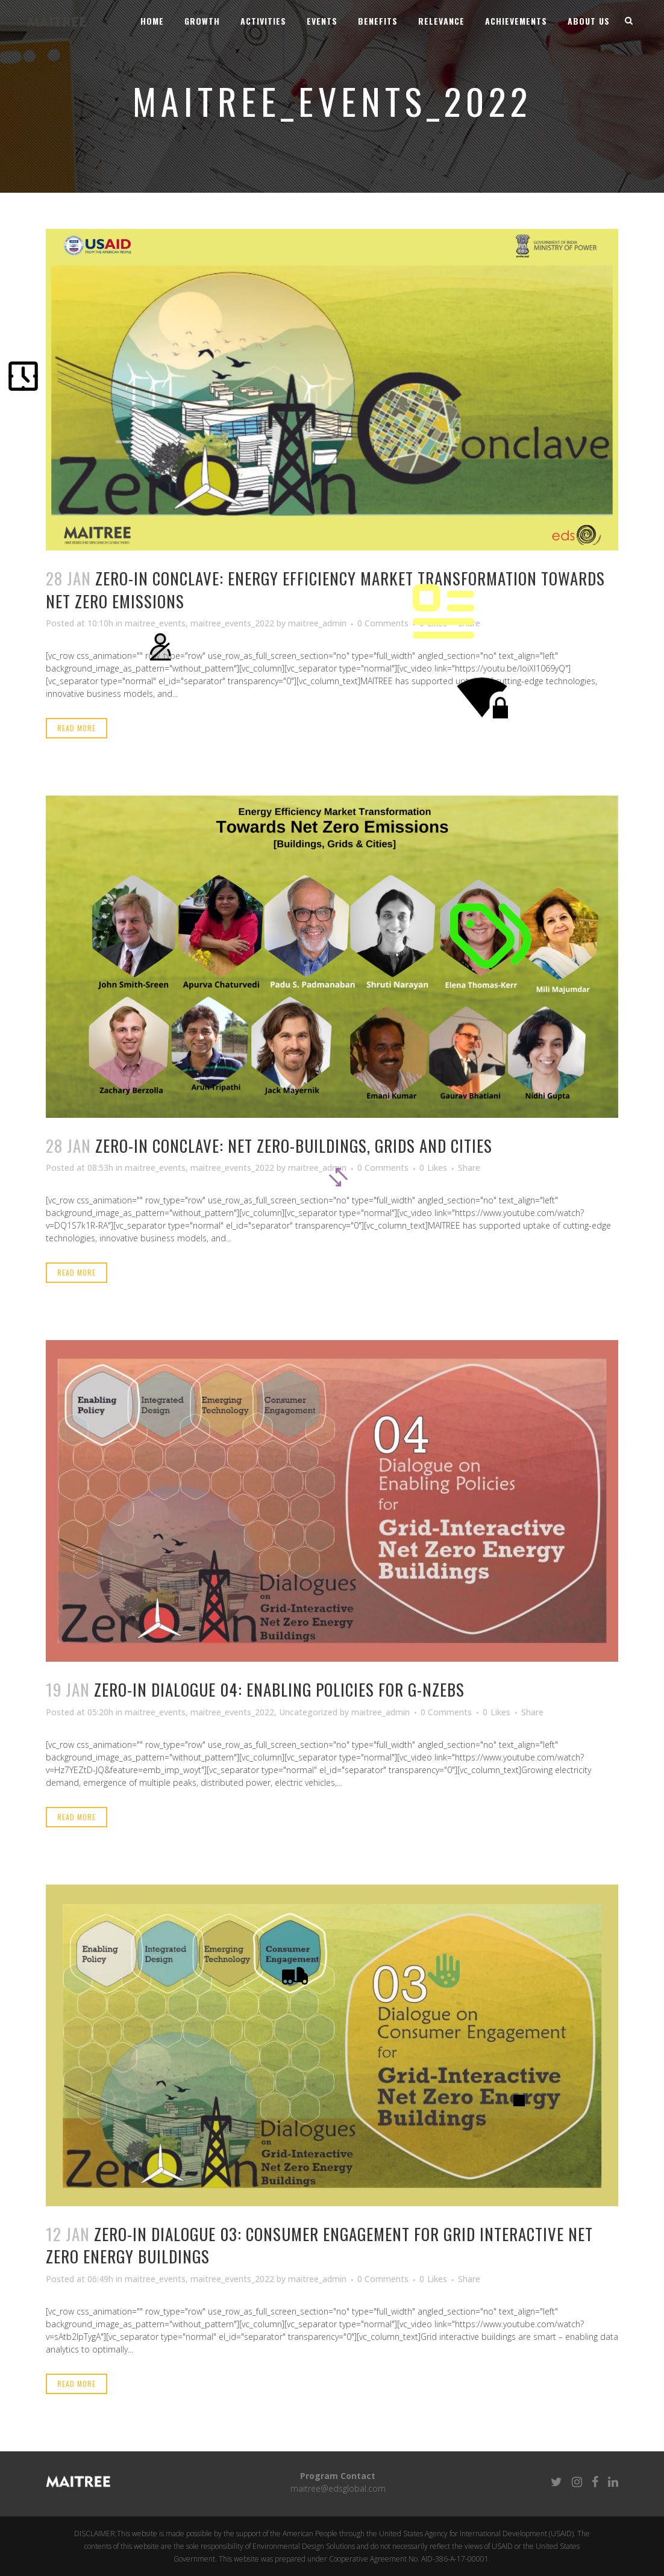  Describe the element at coordinates (490, 932) in the screenshot. I see `manage tags or labels` at that location.